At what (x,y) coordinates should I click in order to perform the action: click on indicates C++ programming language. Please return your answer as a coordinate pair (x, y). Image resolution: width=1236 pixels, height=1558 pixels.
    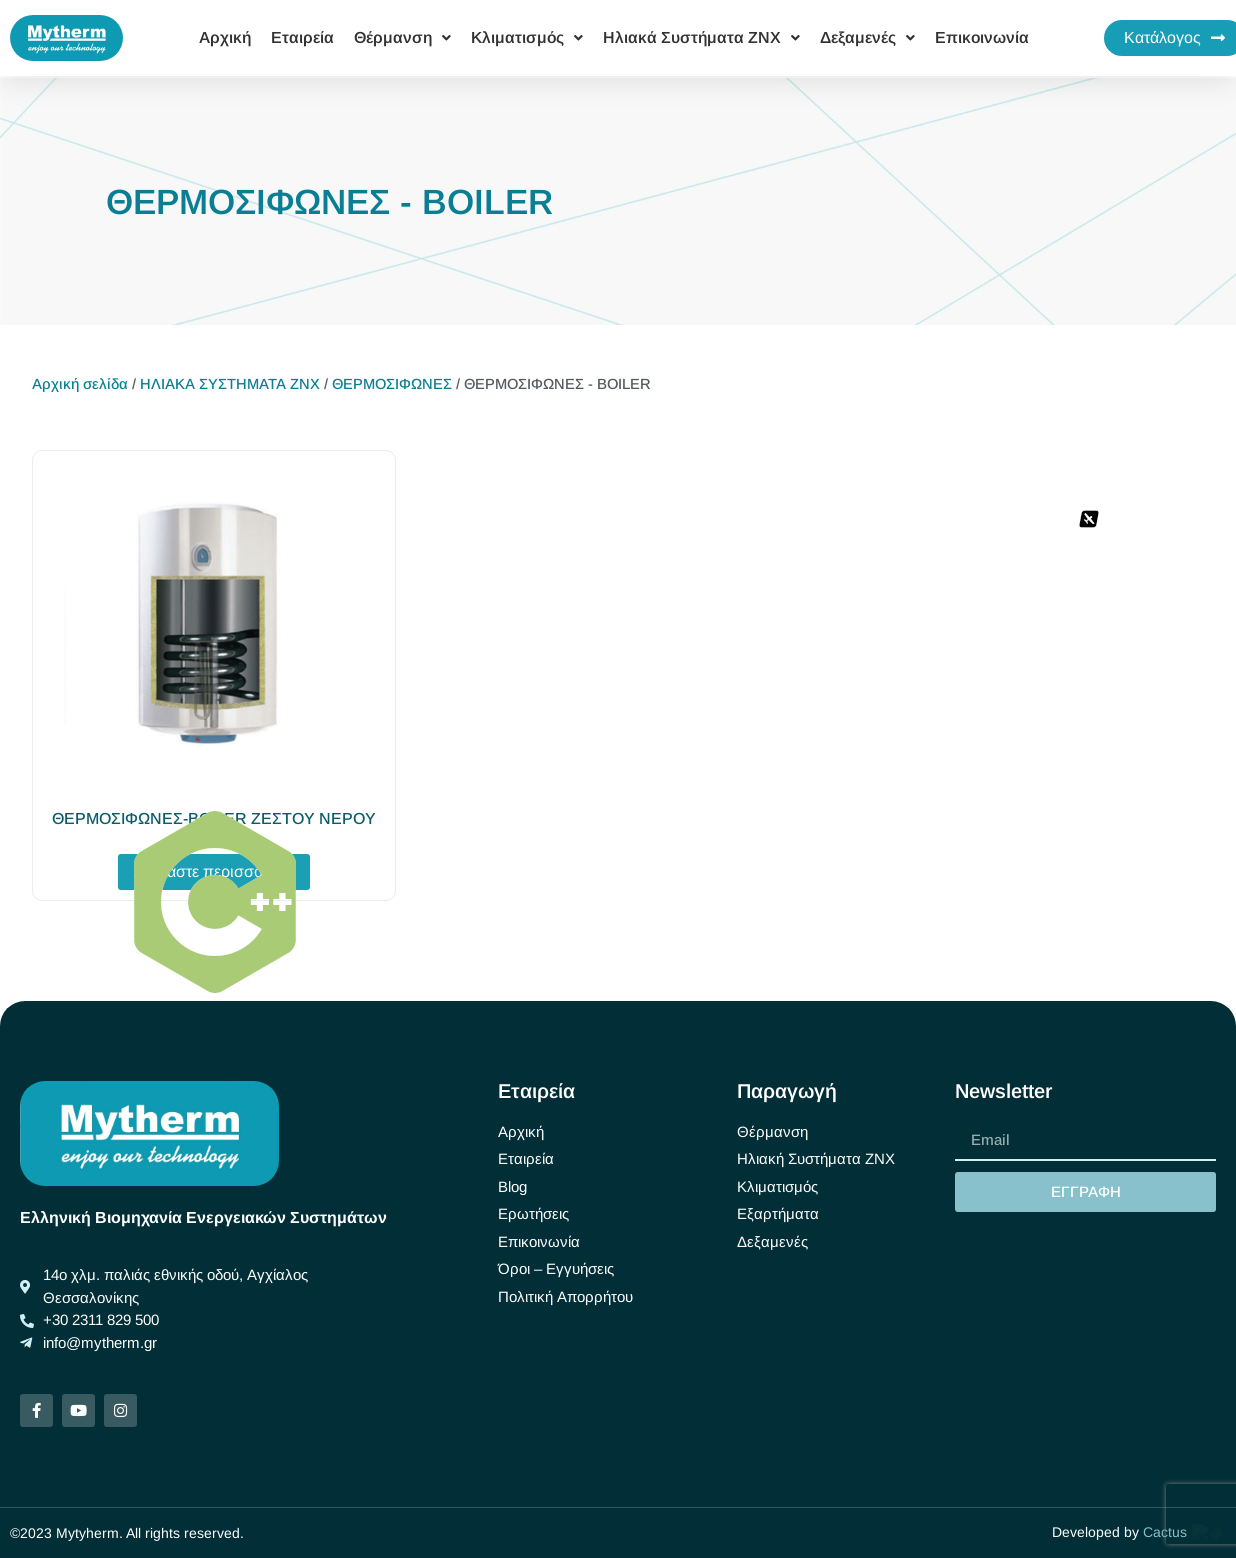
    Looking at the image, I should click on (215, 902).